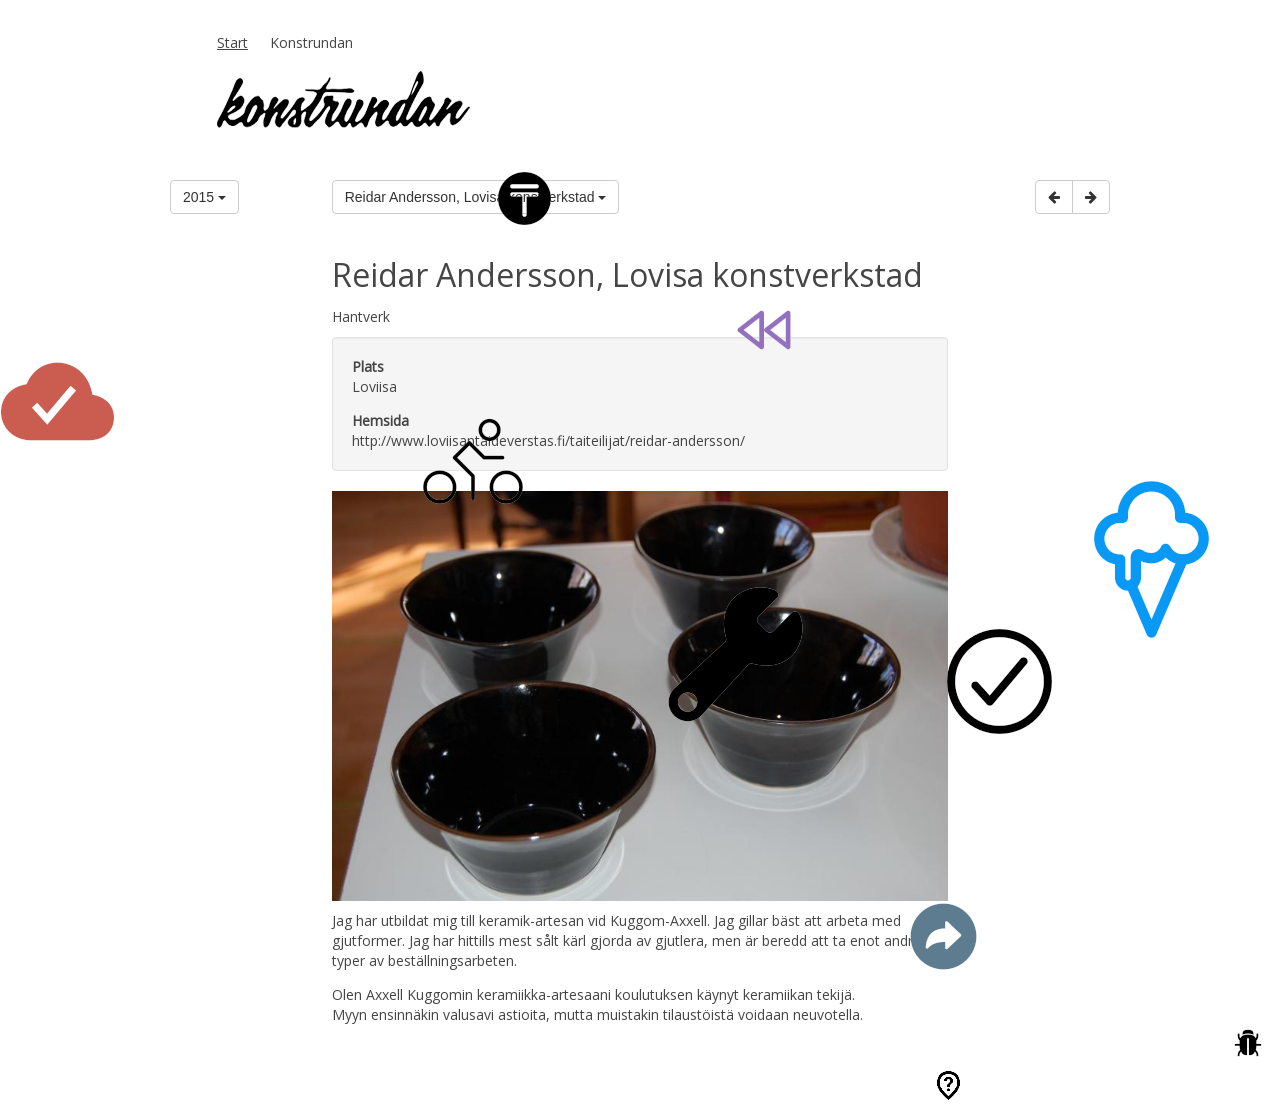 This screenshot has width=1280, height=1115. Describe the element at coordinates (948, 1085) in the screenshot. I see `unknown or unverified location` at that location.